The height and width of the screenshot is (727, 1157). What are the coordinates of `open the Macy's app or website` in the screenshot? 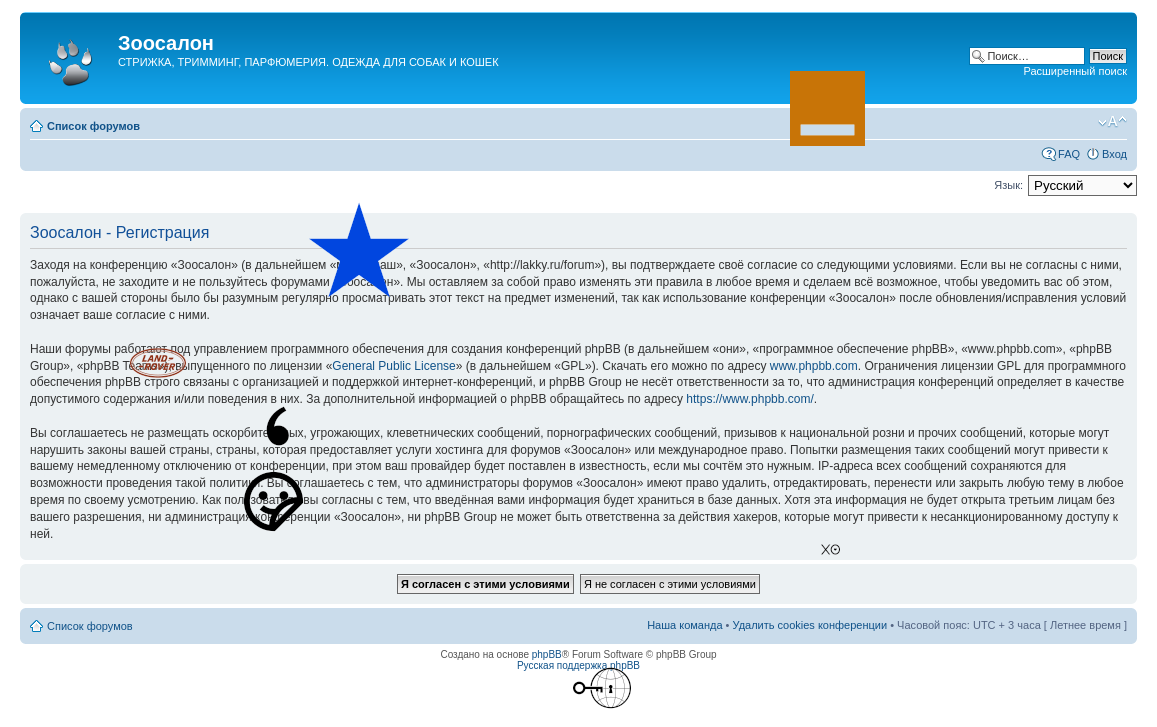 It's located at (359, 250).